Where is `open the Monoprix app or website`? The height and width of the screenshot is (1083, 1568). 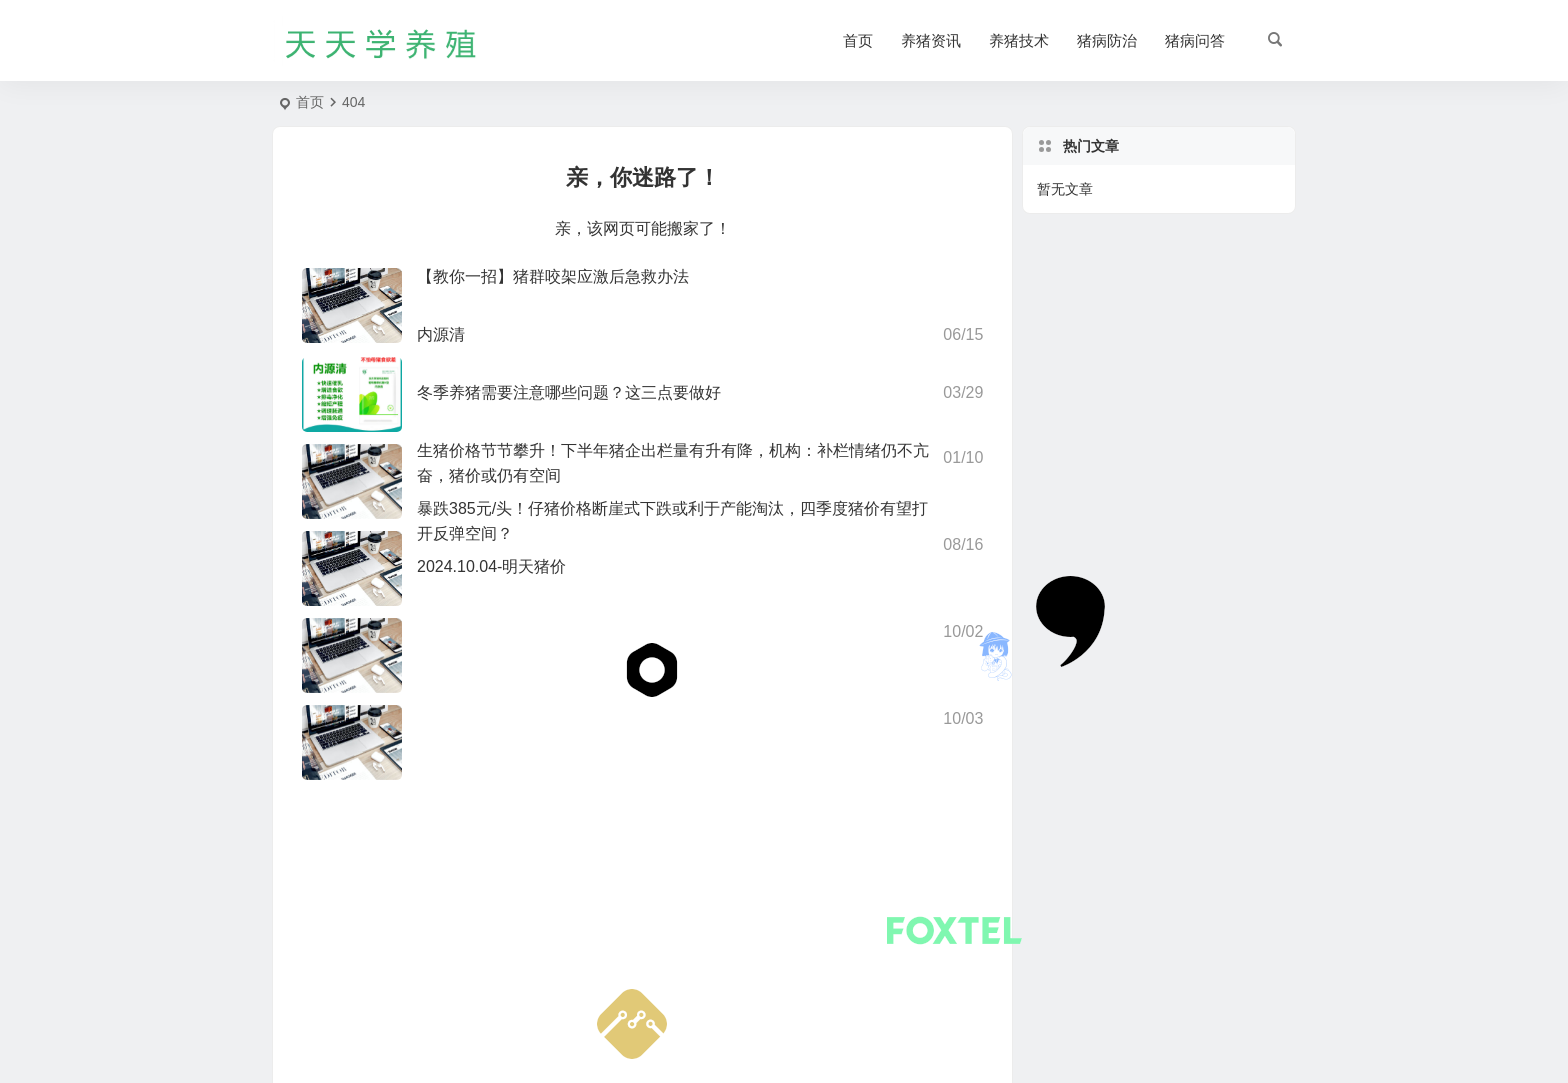
open the Monoprix app or website is located at coordinates (1070, 621).